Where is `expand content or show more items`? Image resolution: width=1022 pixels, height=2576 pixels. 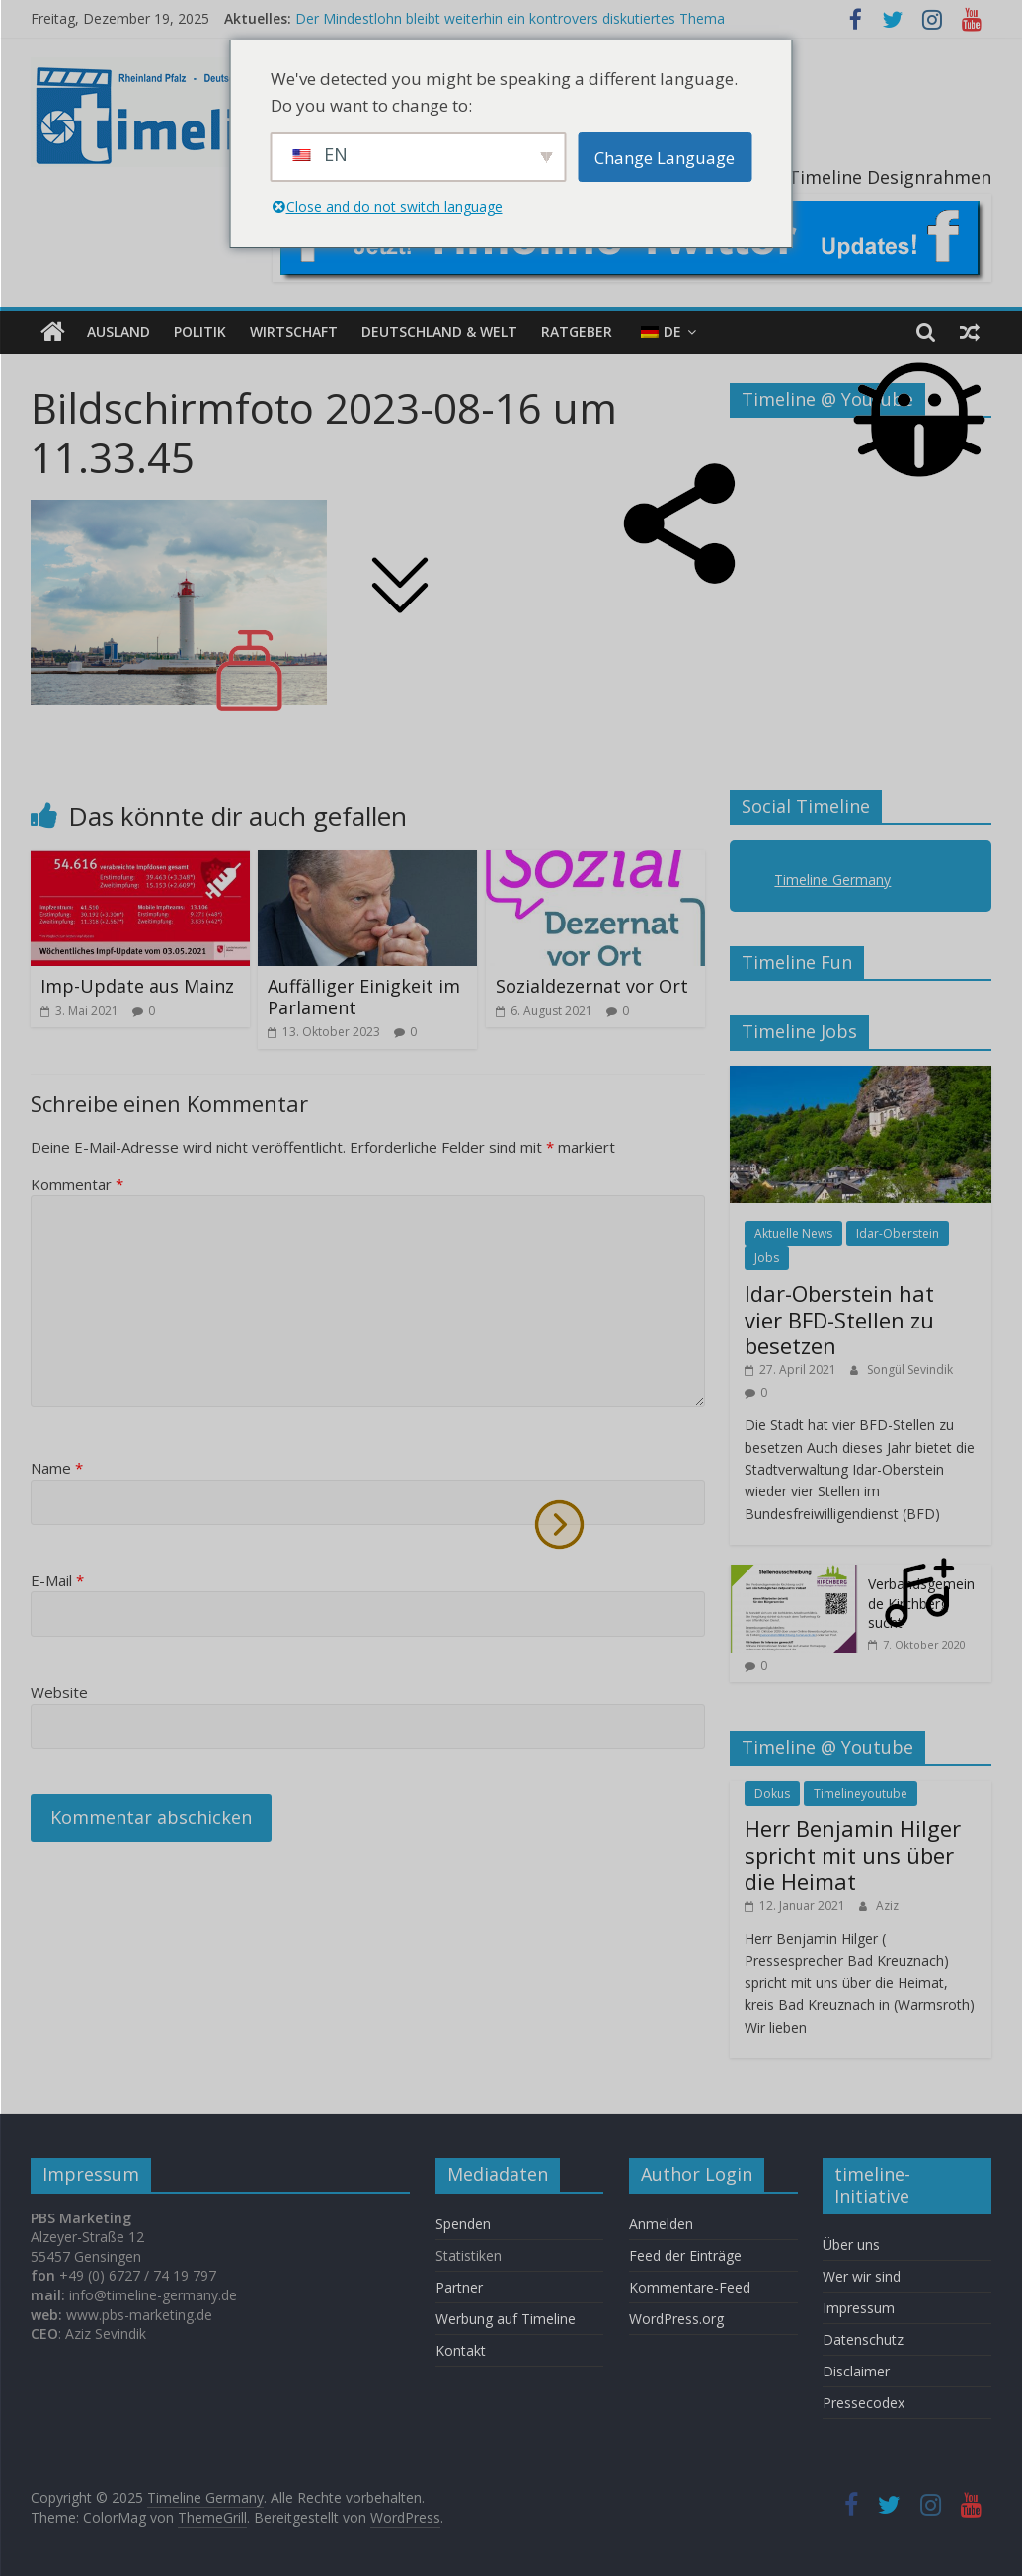
expand content or show more items is located at coordinates (400, 583).